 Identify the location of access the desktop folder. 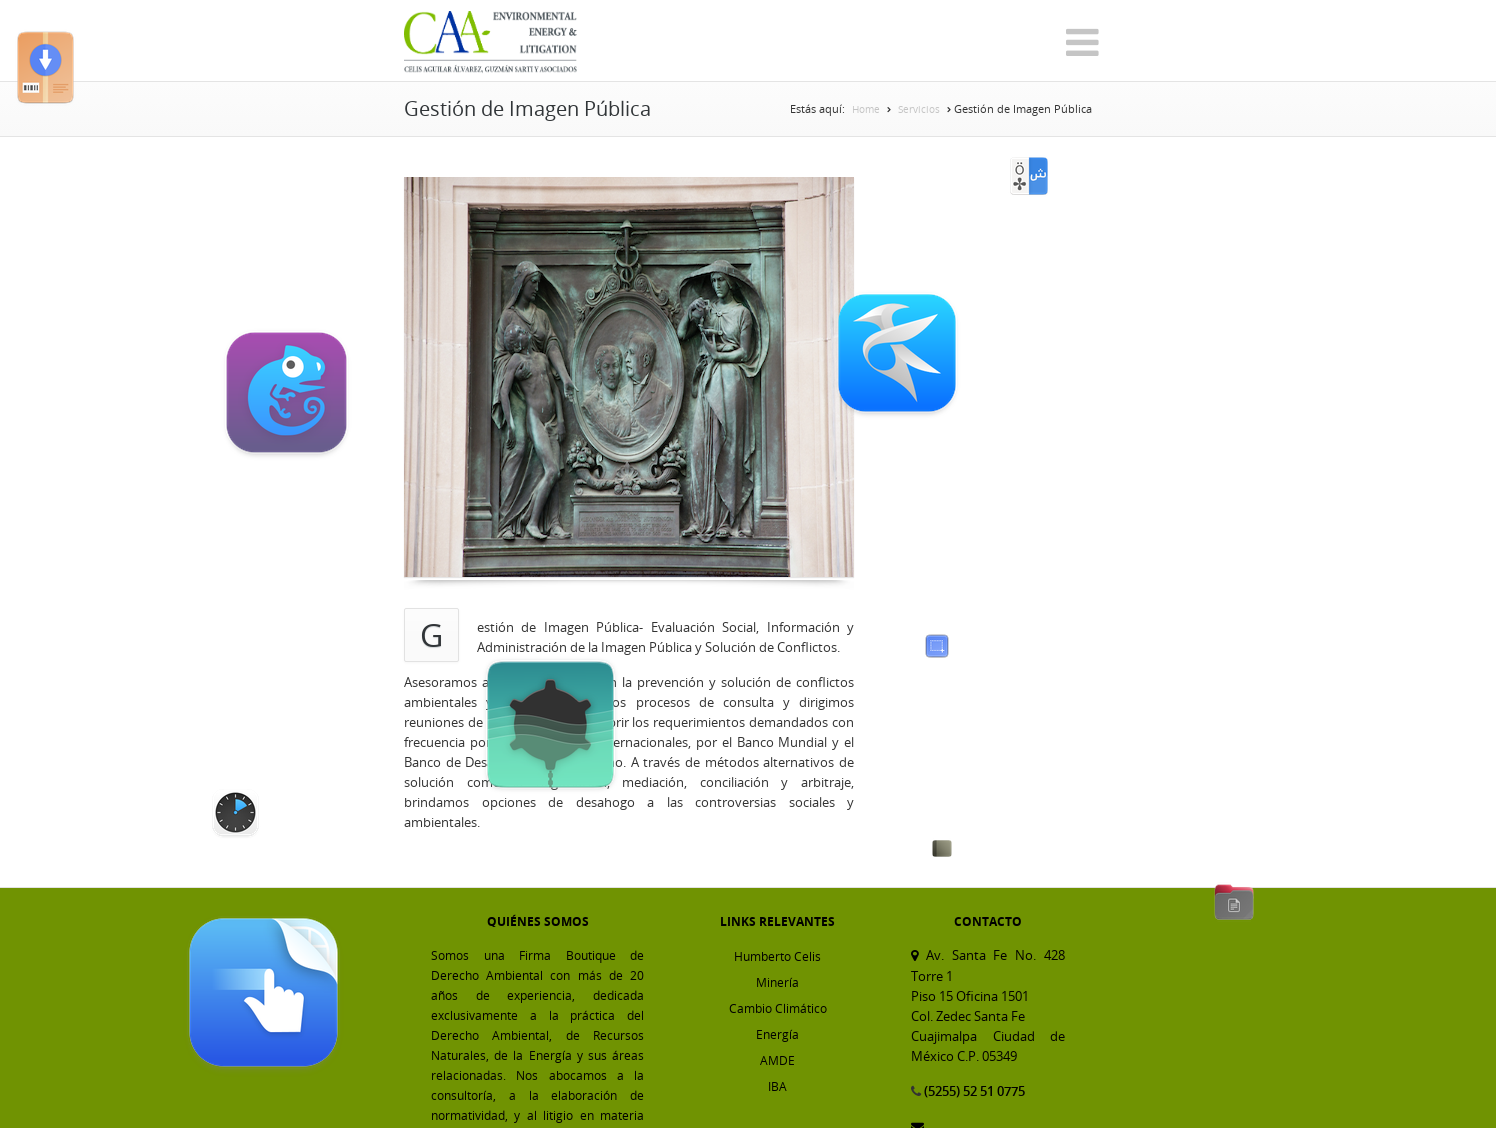
(942, 848).